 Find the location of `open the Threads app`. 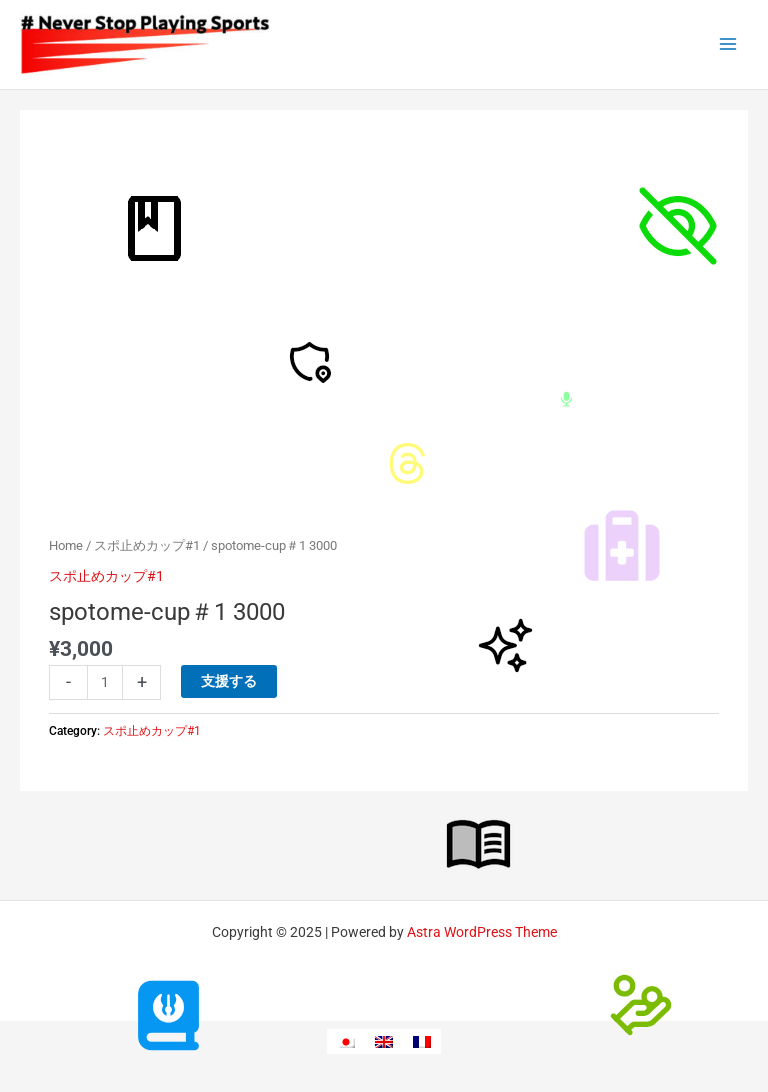

open the Threads app is located at coordinates (407, 463).